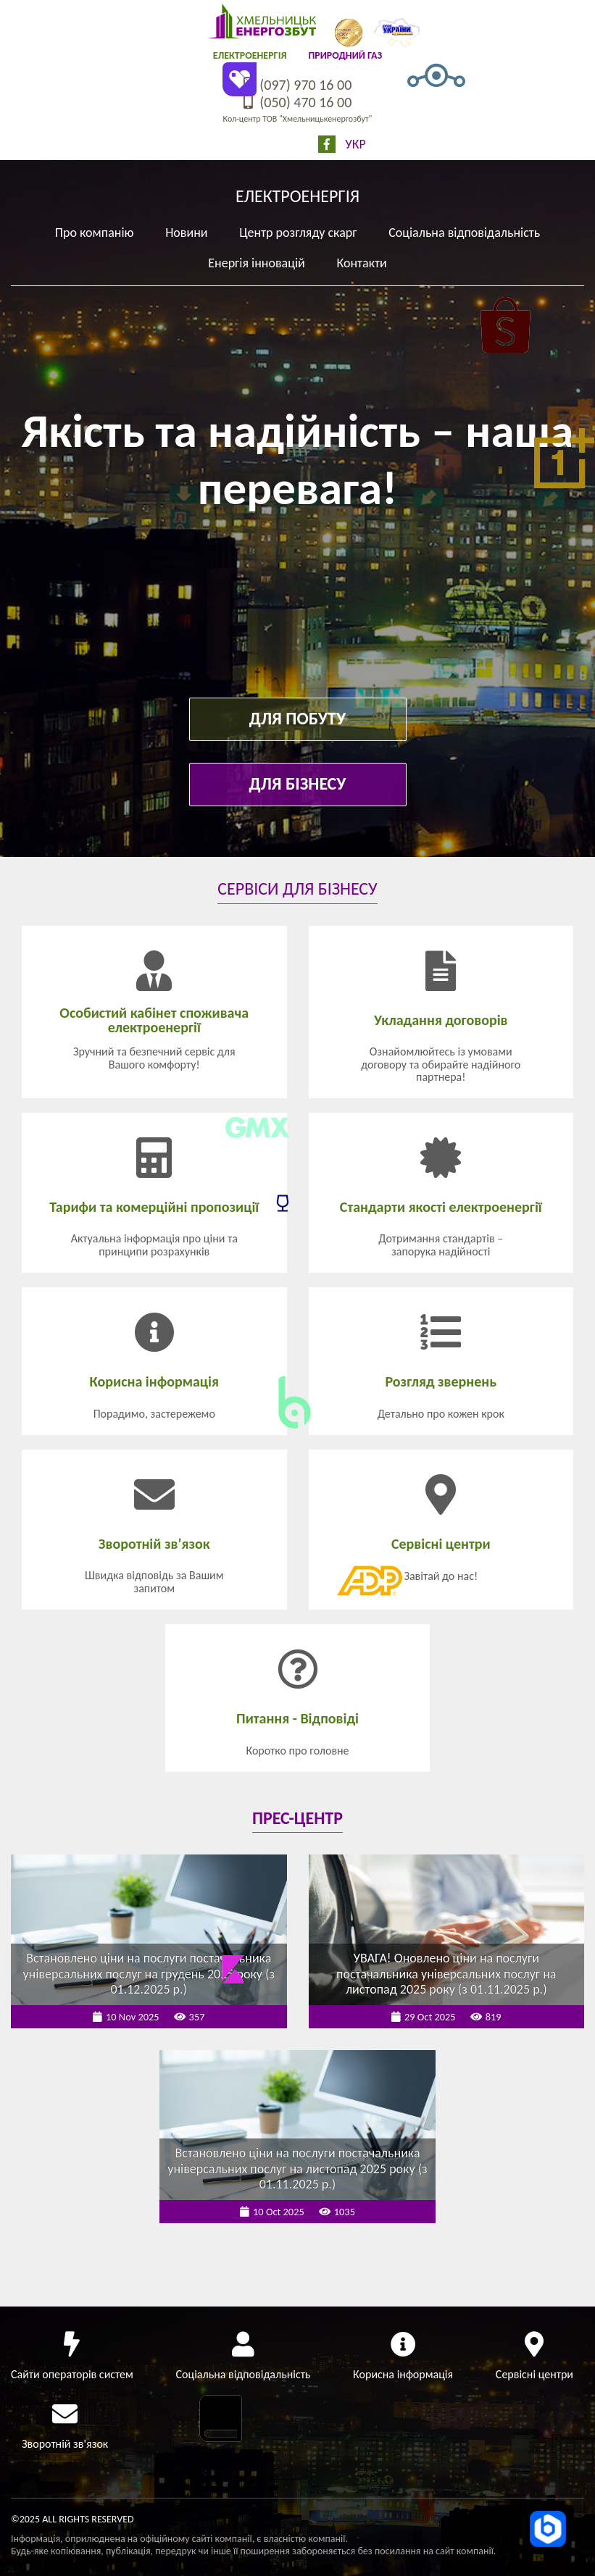 This screenshot has height=2576, width=595. I want to click on browse wine or beverage menu, so click(283, 1203).